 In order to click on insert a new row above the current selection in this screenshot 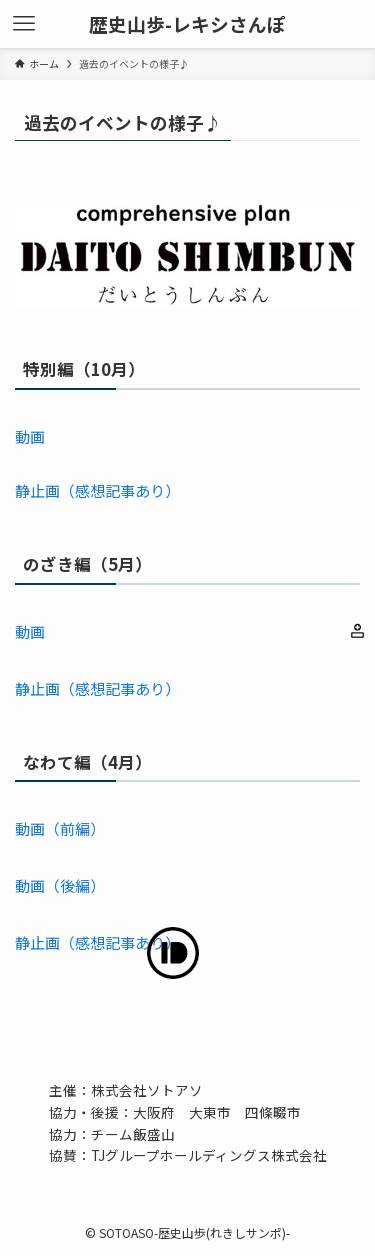, I will do `click(357, 631)`.